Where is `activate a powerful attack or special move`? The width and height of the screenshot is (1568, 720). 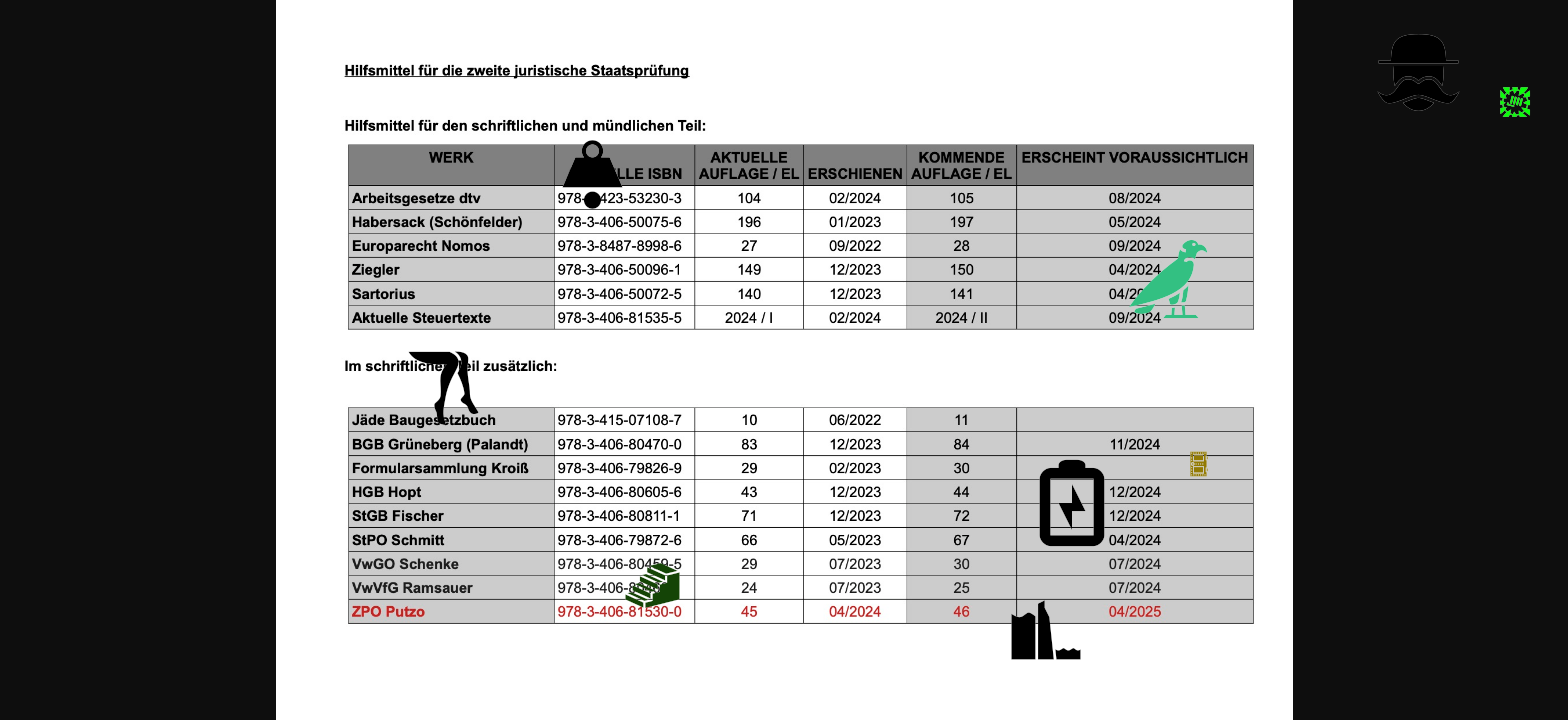
activate a powerful attack or special move is located at coordinates (1515, 102).